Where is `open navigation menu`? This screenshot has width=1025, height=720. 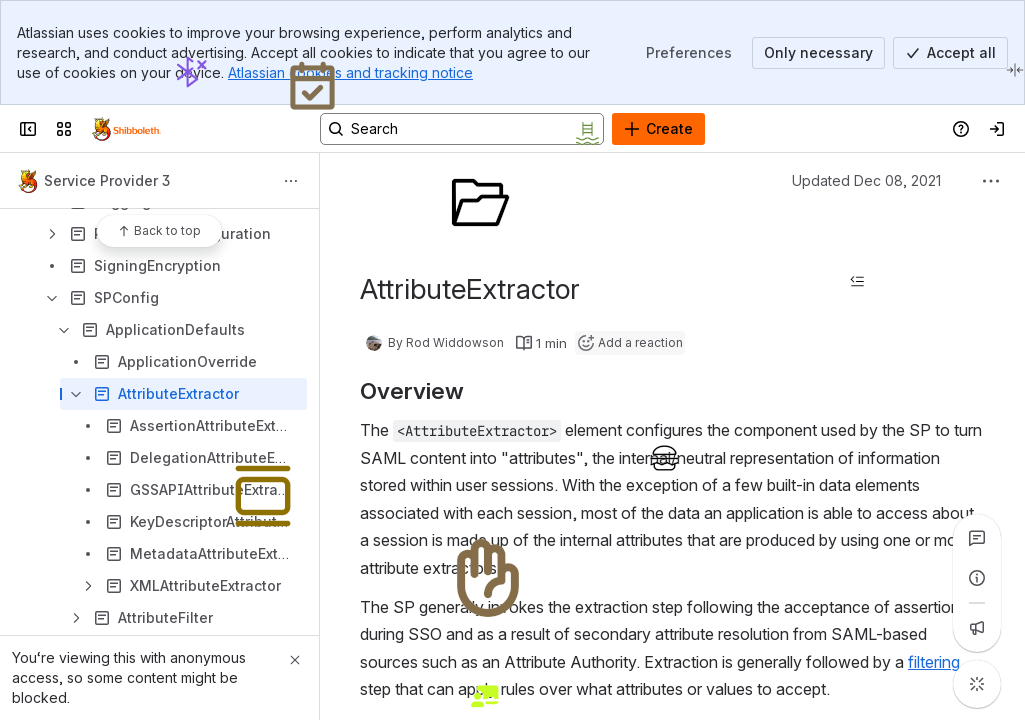 open navigation menu is located at coordinates (664, 458).